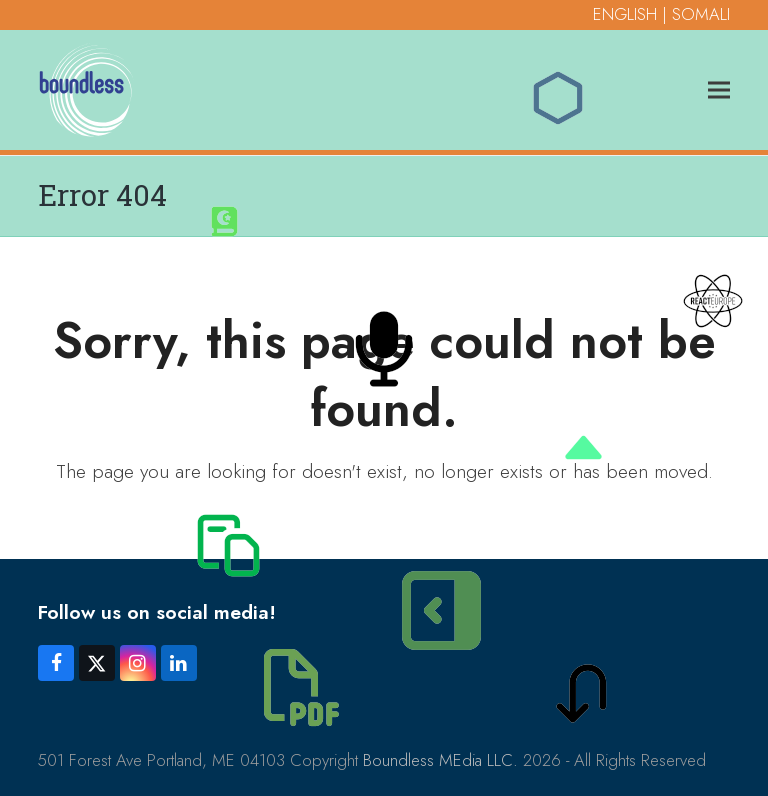 This screenshot has height=796, width=768. Describe the element at coordinates (558, 98) in the screenshot. I see `select a hexagonal shape tool` at that location.